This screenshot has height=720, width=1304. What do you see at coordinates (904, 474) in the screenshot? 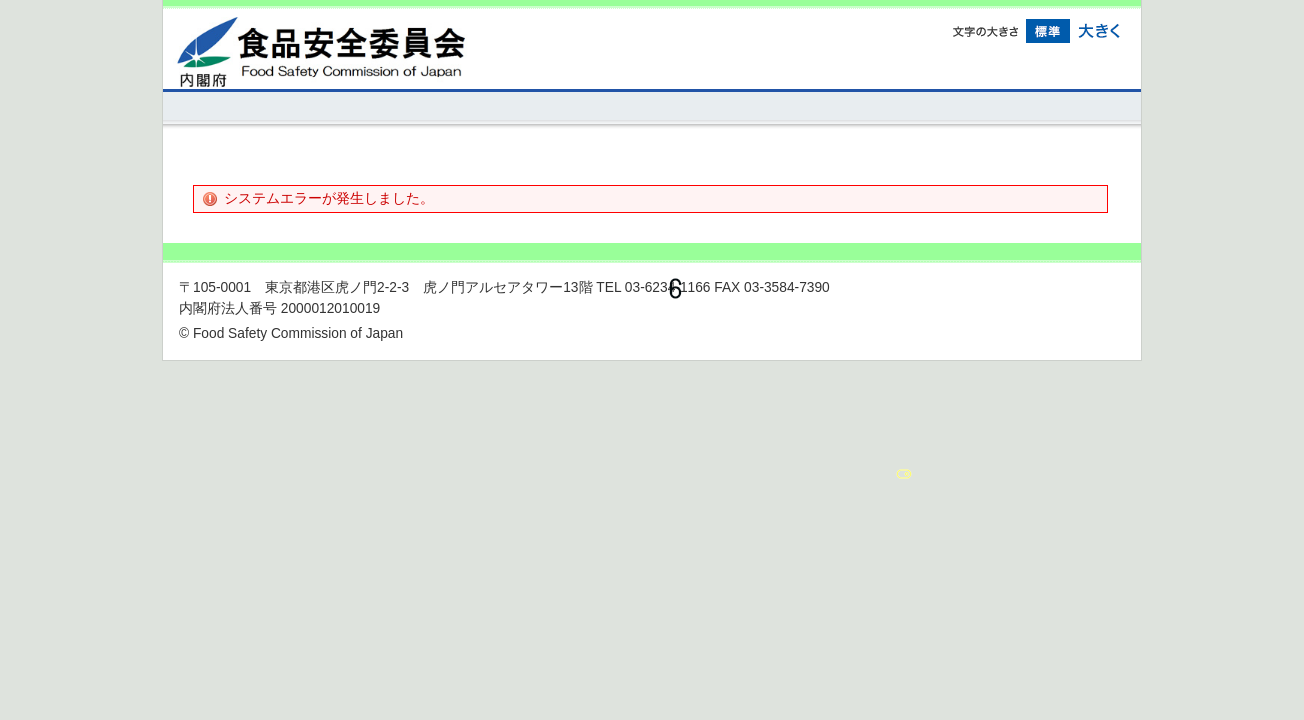
I see `toggle switch in the on position` at bounding box center [904, 474].